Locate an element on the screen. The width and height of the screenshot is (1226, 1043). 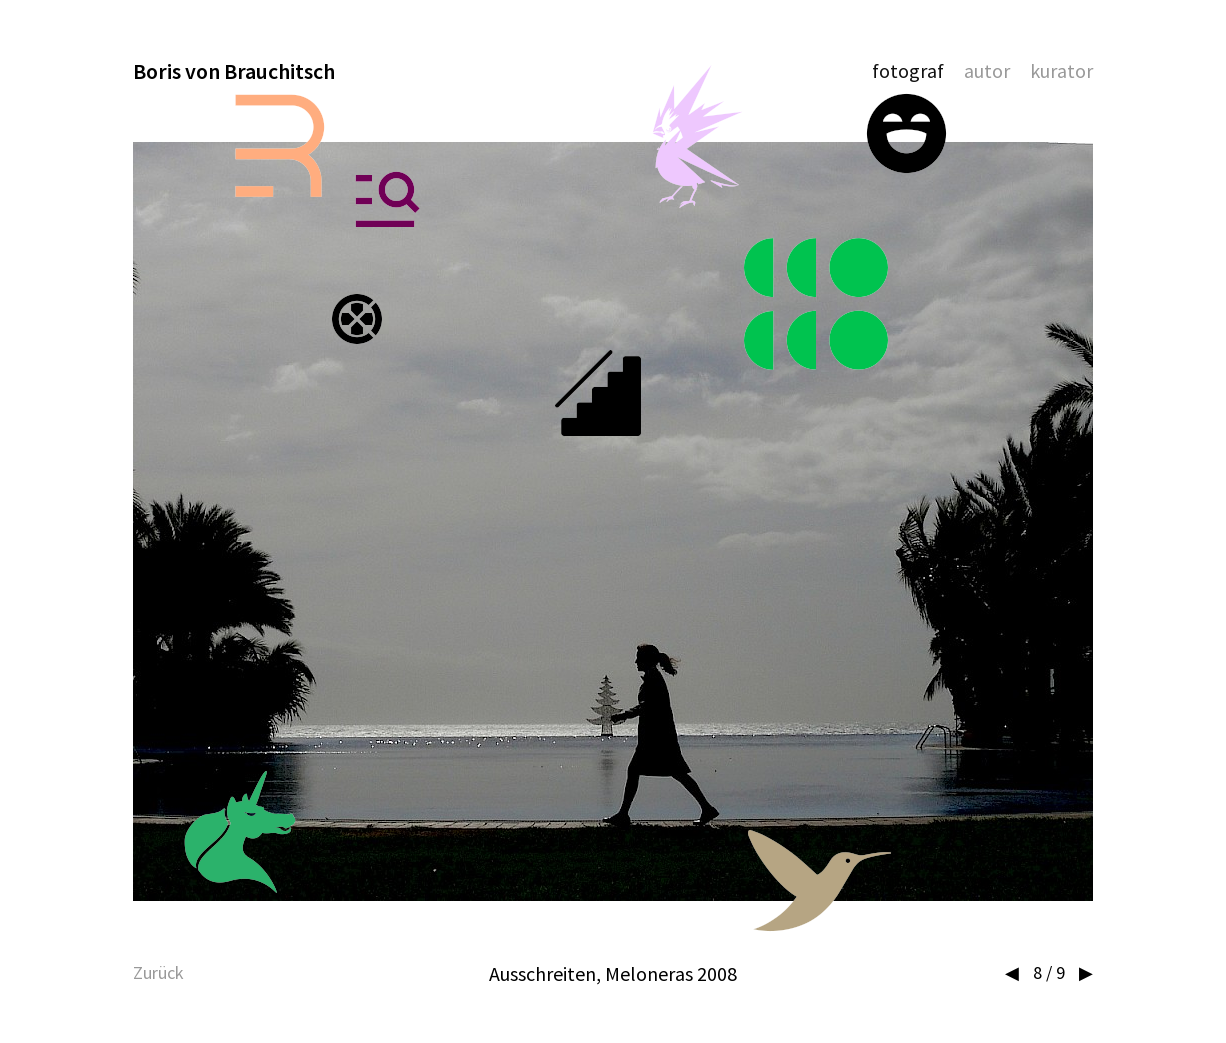
openverse logo is located at coordinates (816, 304).